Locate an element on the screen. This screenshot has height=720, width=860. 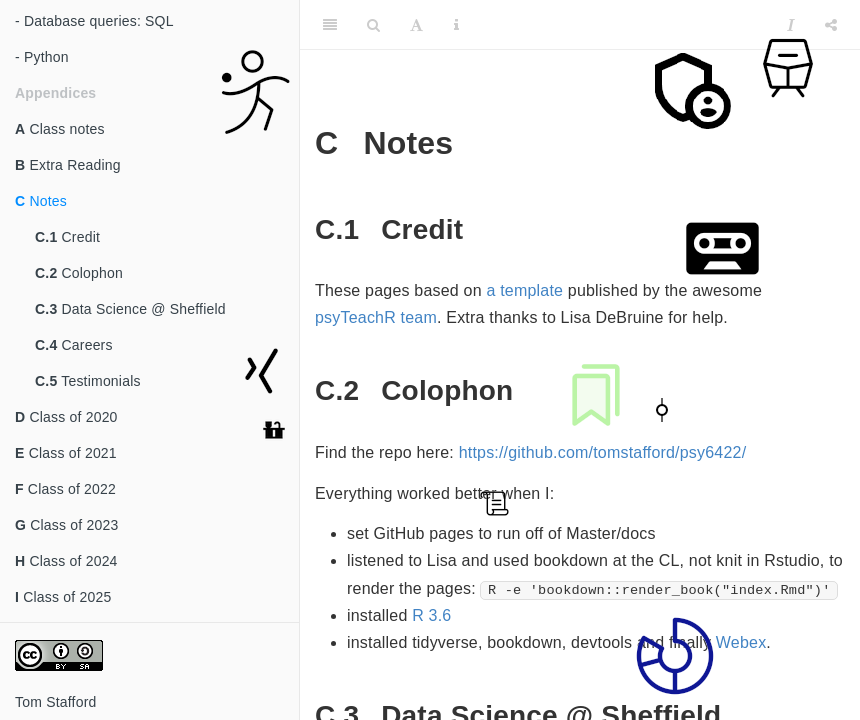
connect with xing professional network is located at coordinates (261, 371).